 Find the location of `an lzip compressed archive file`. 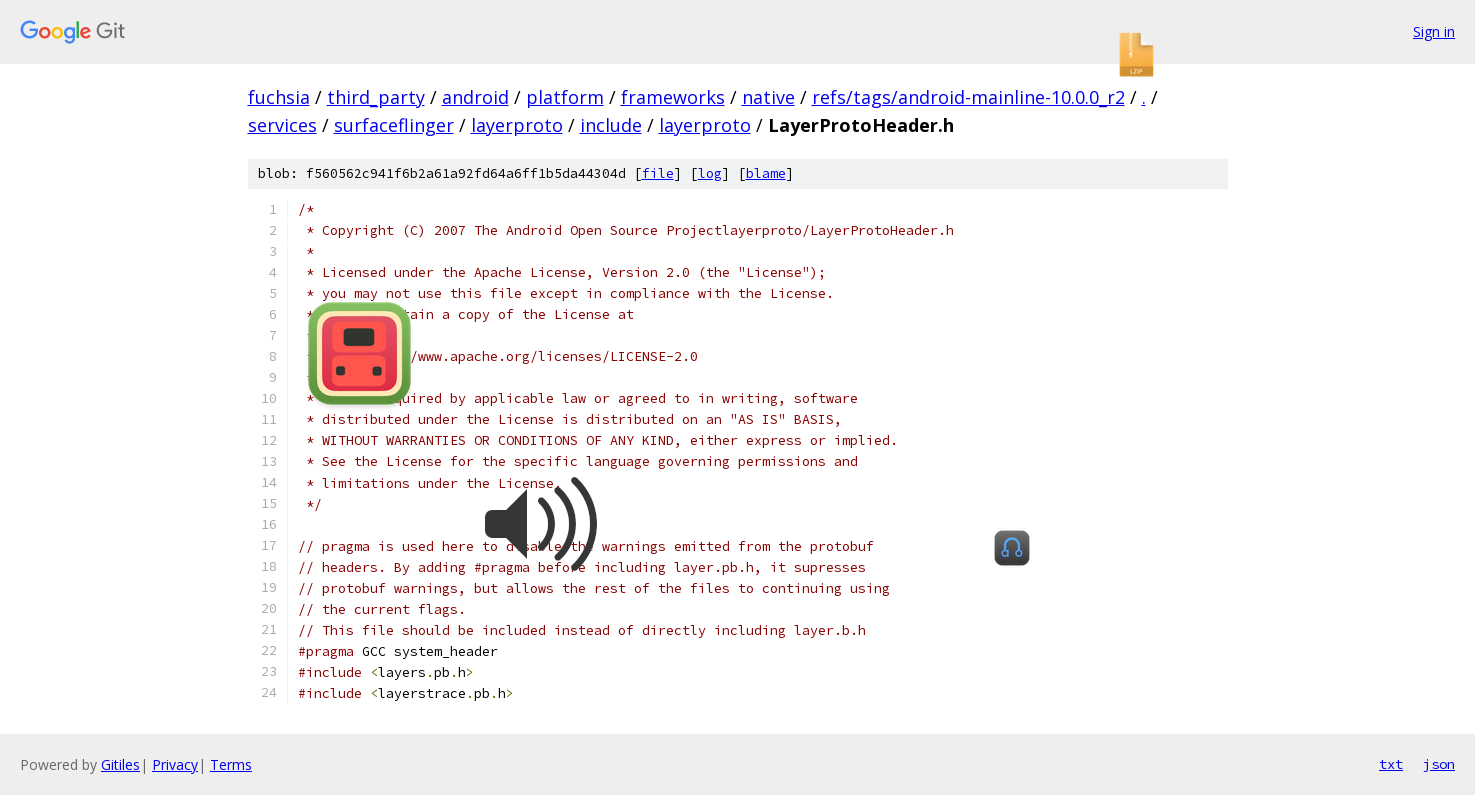

an lzip compressed archive file is located at coordinates (1136, 55).